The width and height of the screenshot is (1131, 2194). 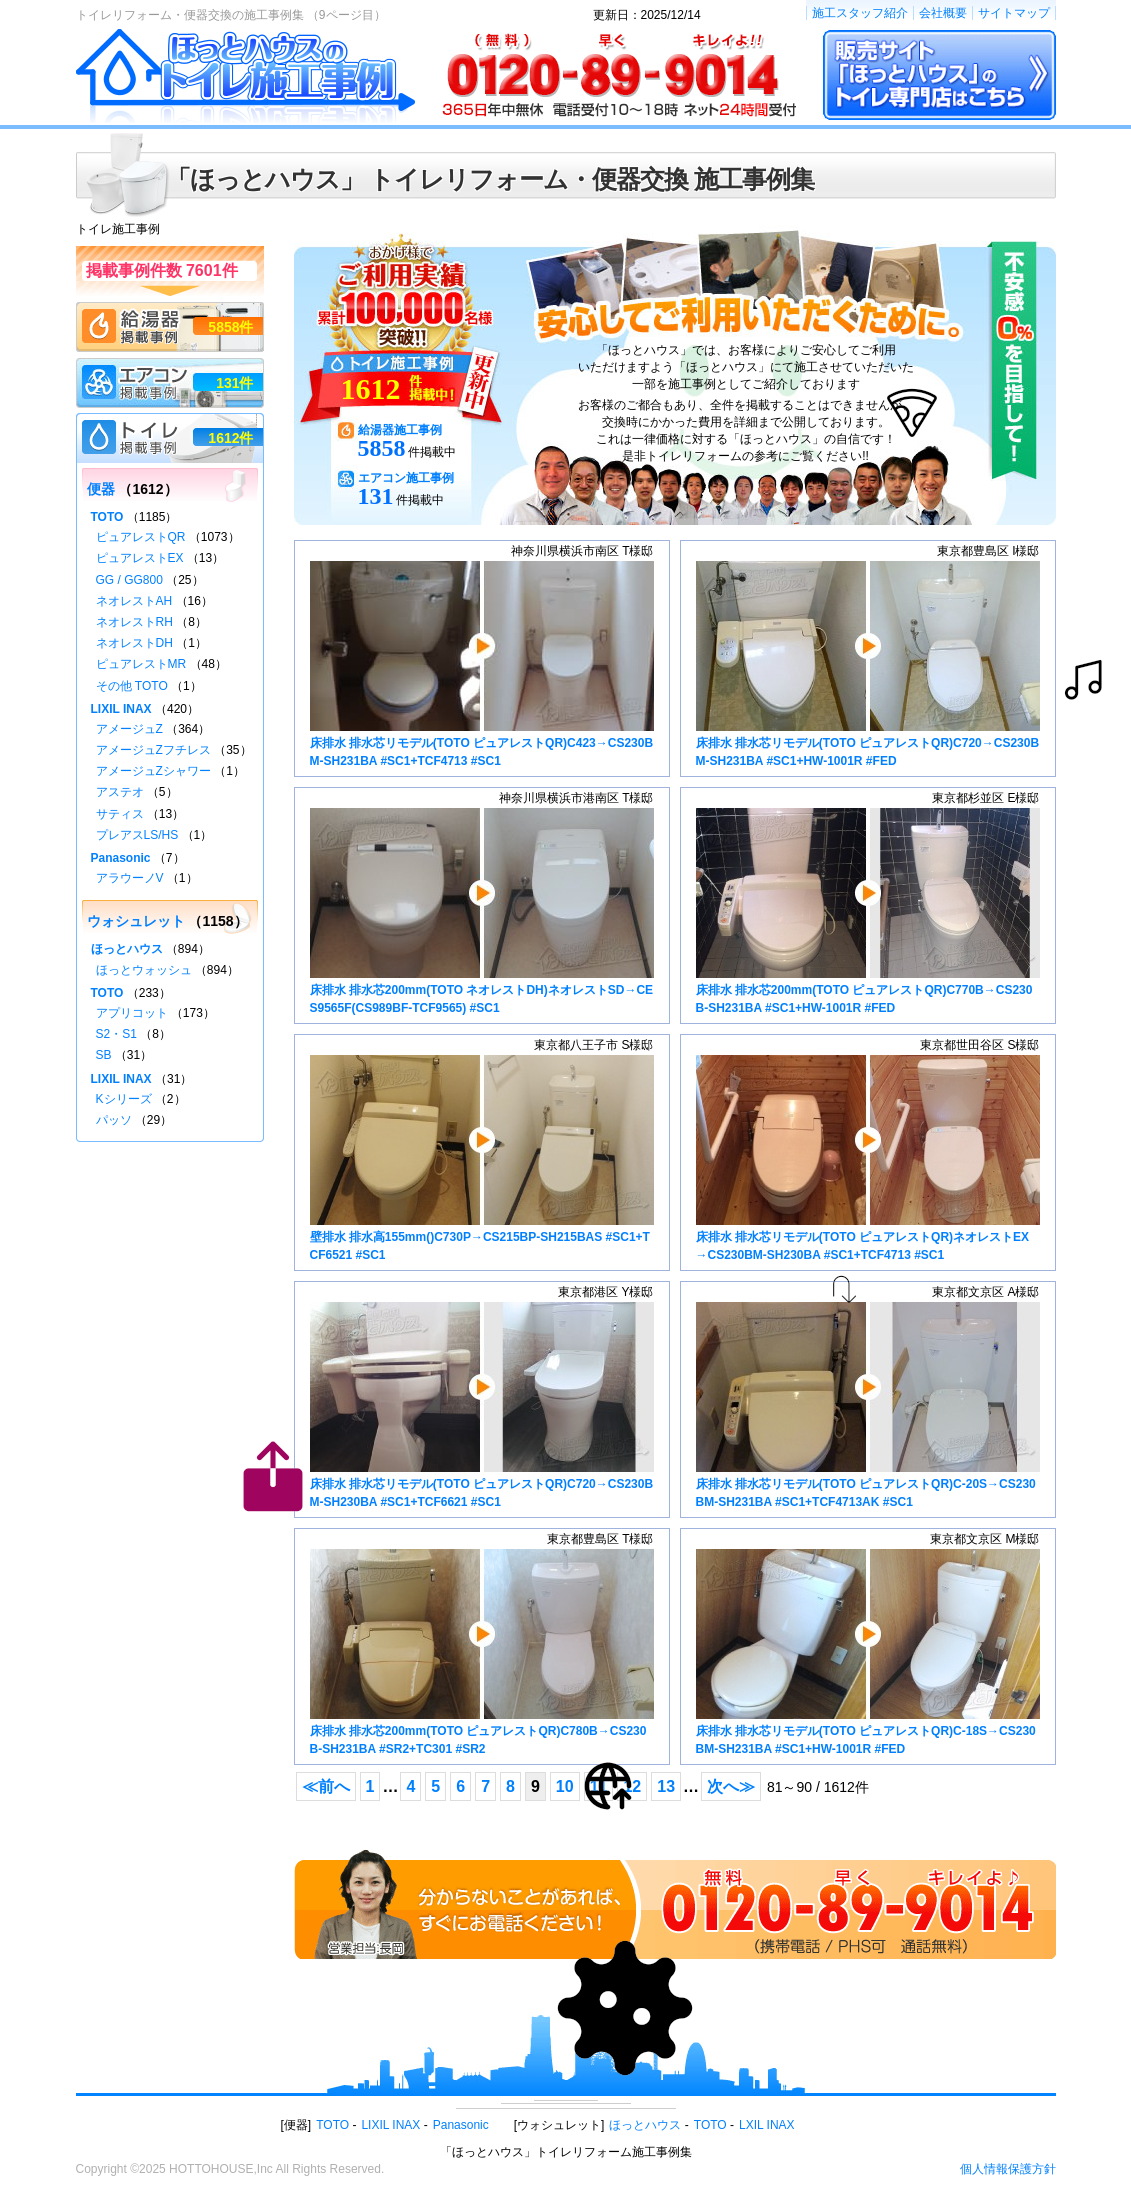 I want to click on indicates a virus or malware threat detected, so click(x=625, y=2008).